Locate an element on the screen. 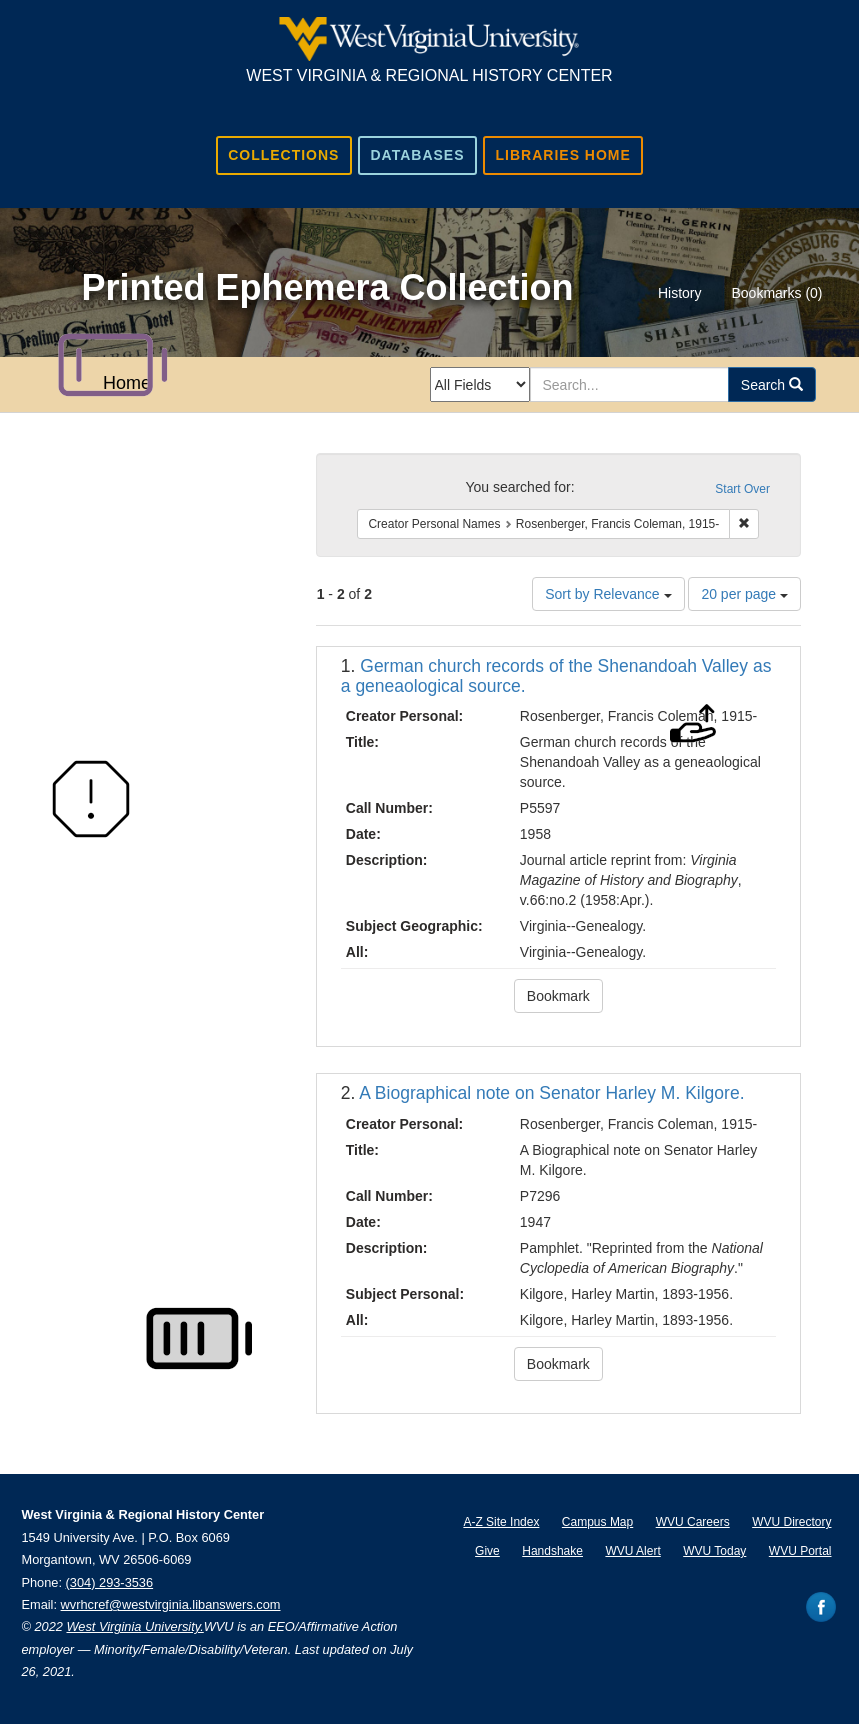 This screenshot has width=859, height=1724. indicates a warning or critical alert is located at coordinates (91, 799).